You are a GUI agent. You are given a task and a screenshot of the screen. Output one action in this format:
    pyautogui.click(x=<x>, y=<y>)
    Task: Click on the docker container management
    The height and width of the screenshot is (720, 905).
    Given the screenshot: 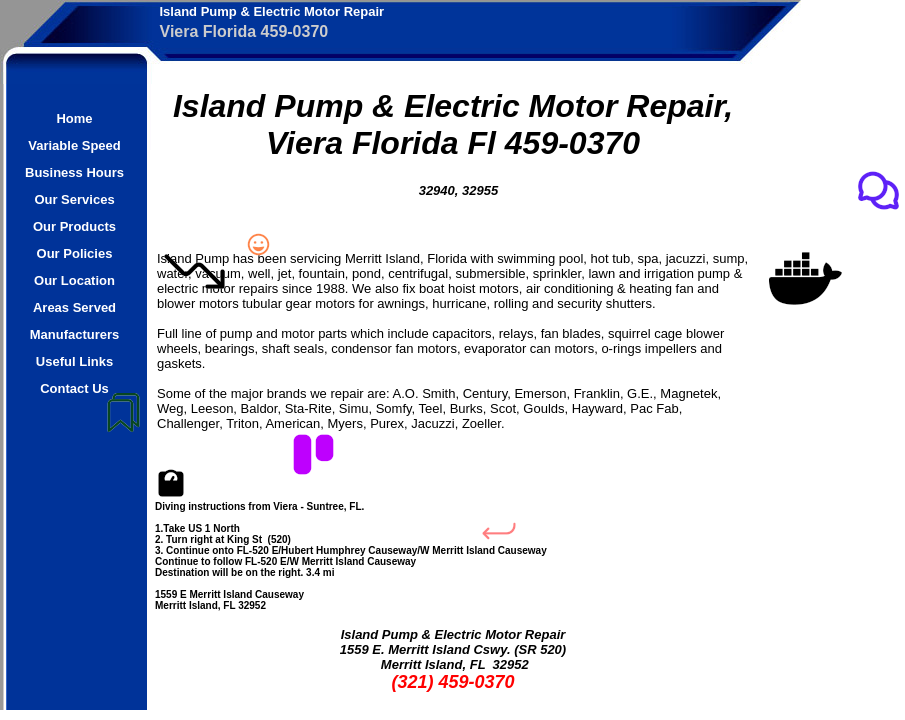 What is the action you would take?
    pyautogui.click(x=805, y=278)
    